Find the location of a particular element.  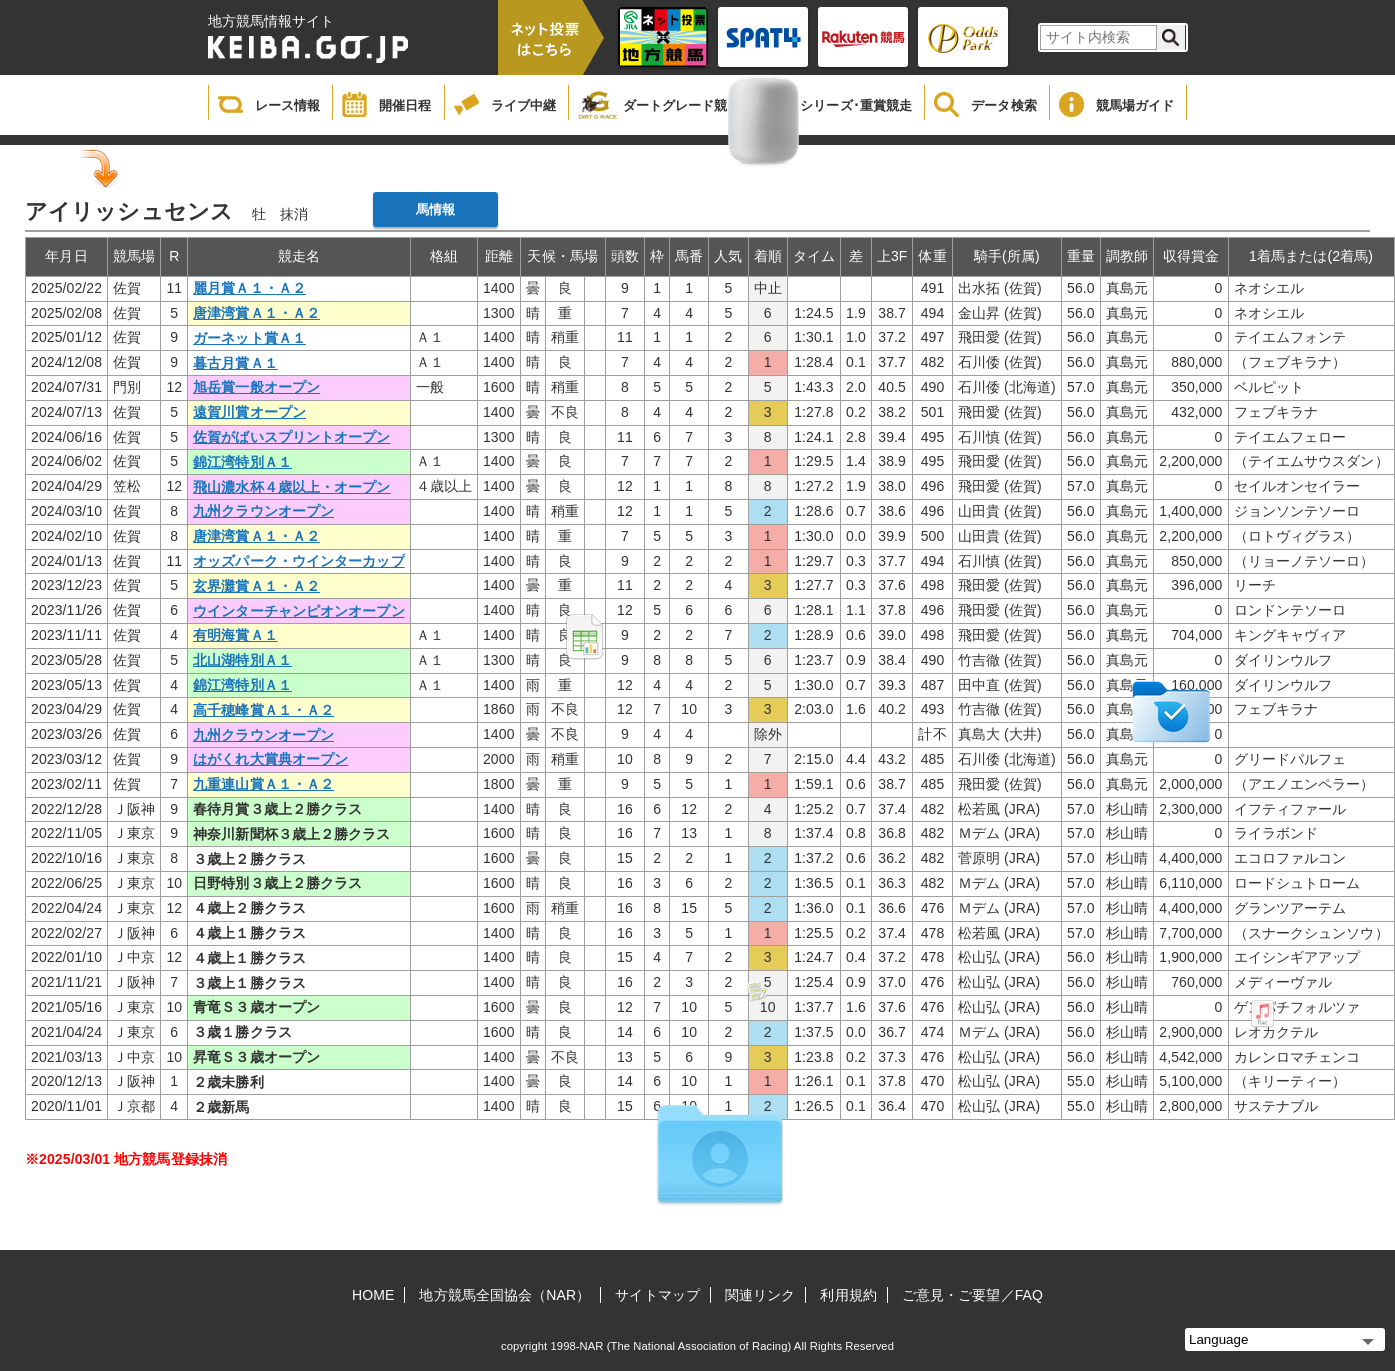

spreadsheet file type indicator is located at coordinates (584, 636).